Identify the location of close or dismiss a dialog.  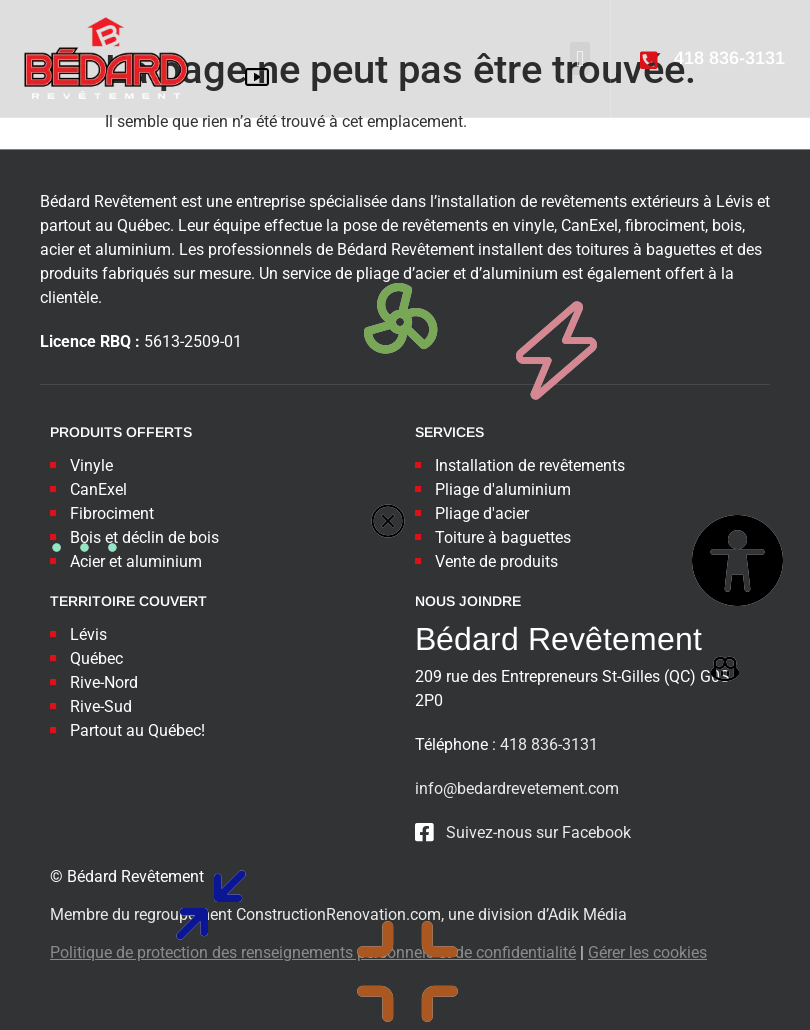
(388, 521).